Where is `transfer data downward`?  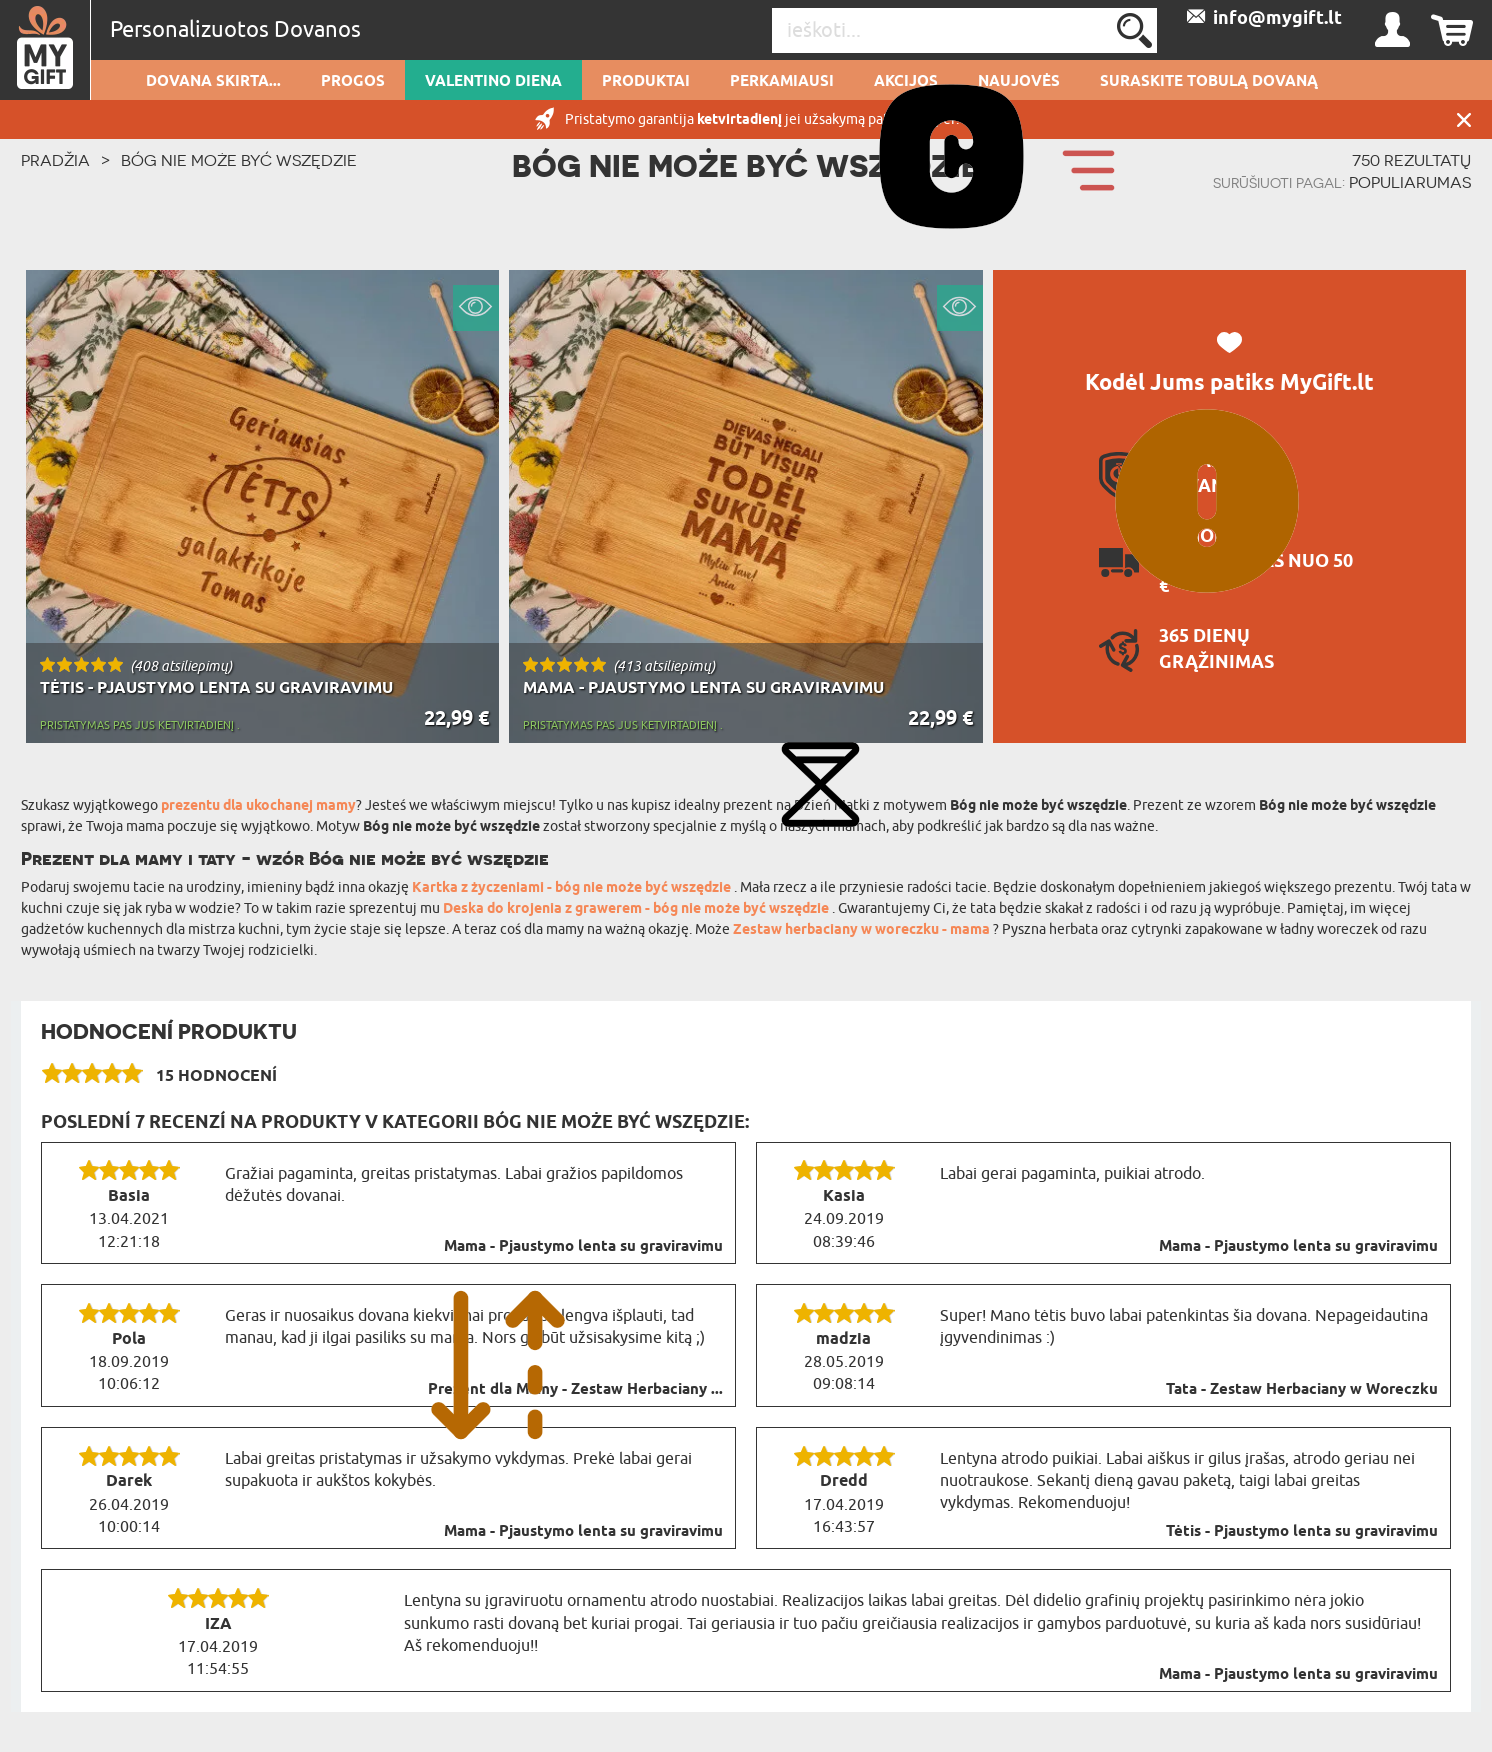 transfer data downward is located at coordinates (498, 1365).